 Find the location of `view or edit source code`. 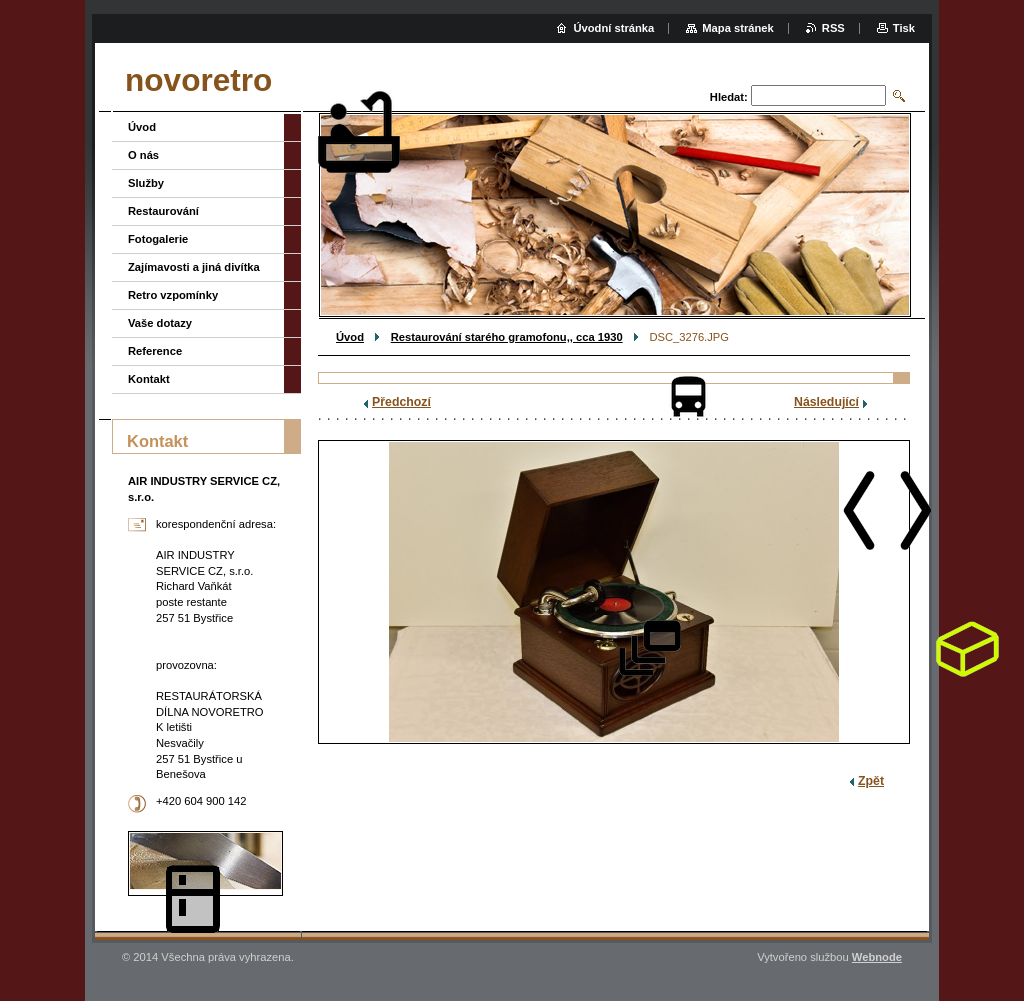

view or edit source code is located at coordinates (887, 510).